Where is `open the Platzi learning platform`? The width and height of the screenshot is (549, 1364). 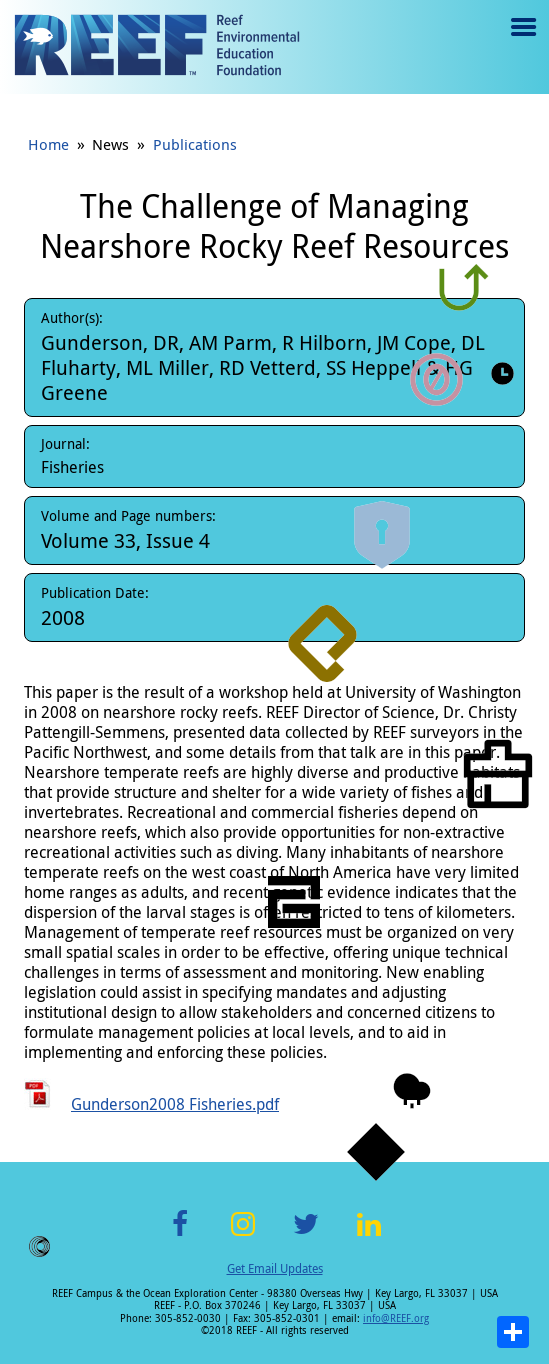 open the Platzi learning platform is located at coordinates (322, 643).